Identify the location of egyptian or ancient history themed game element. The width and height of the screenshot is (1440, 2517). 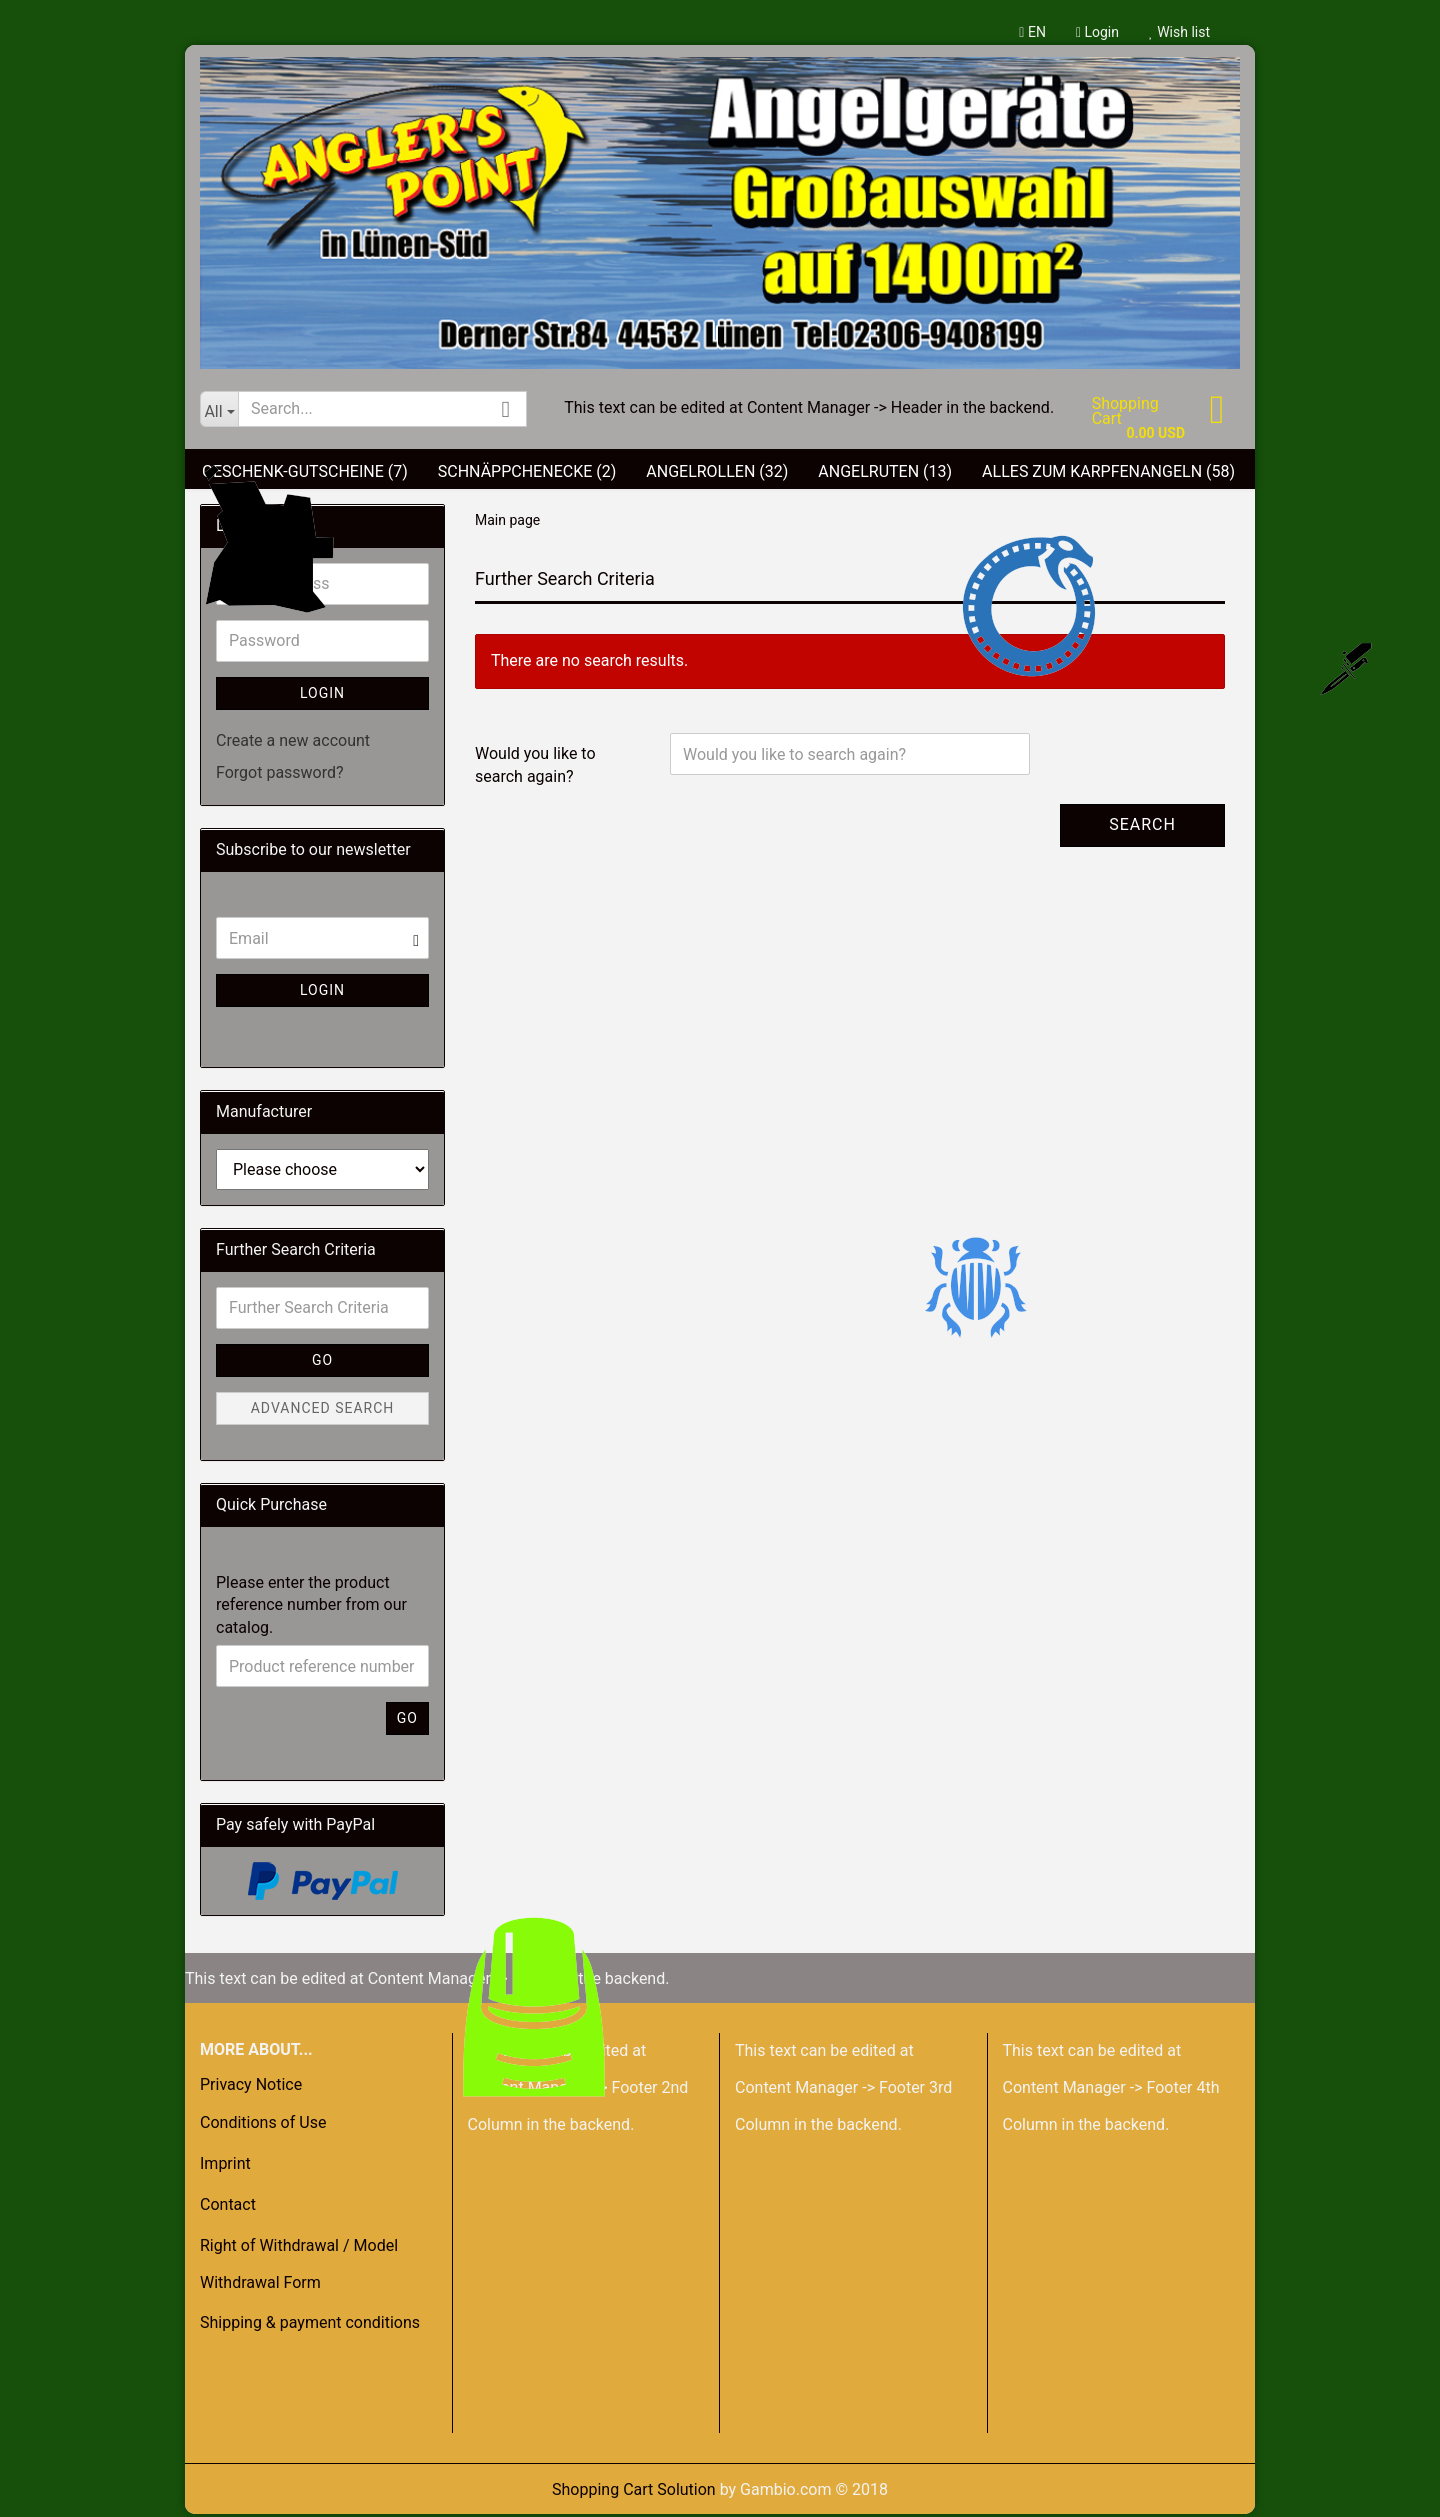
(976, 1288).